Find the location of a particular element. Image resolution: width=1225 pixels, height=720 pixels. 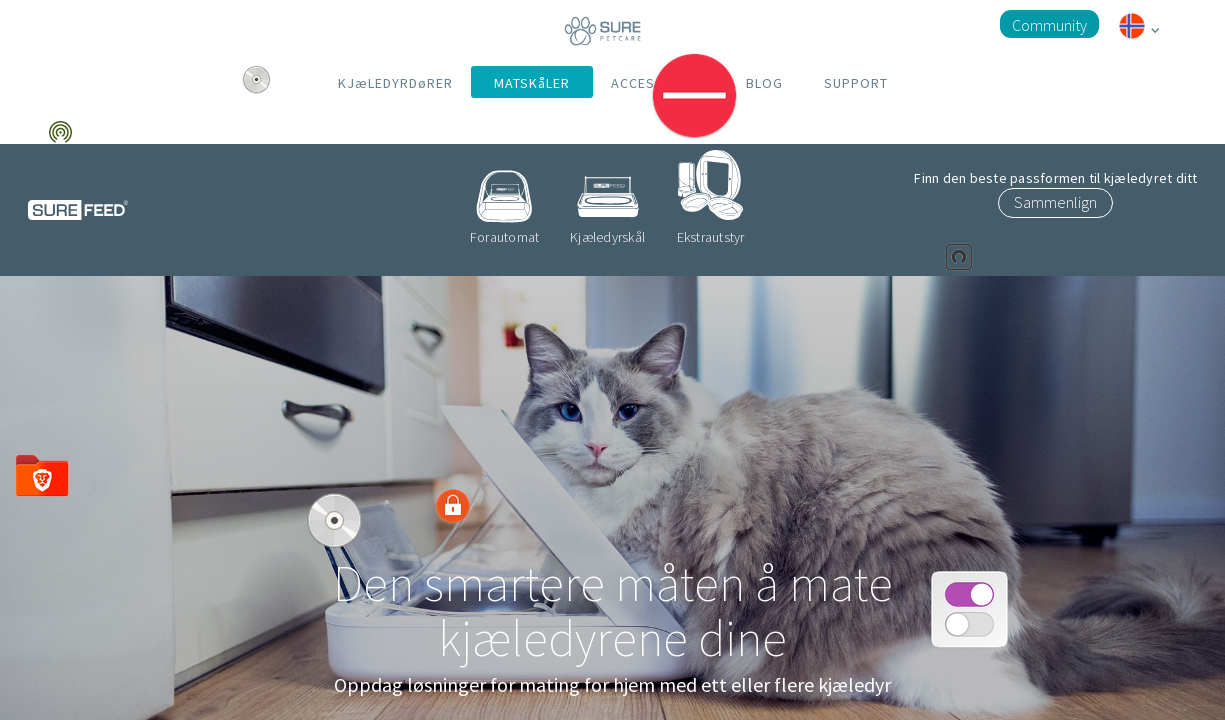

indicates a DVD-RAM disc device is located at coordinates (334, 520).